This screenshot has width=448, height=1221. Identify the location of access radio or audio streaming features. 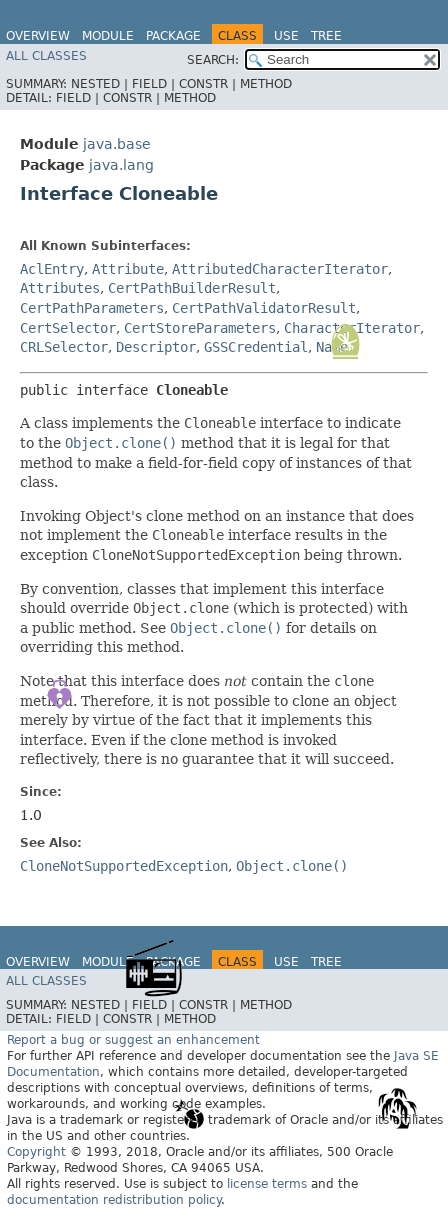
(154, 968).